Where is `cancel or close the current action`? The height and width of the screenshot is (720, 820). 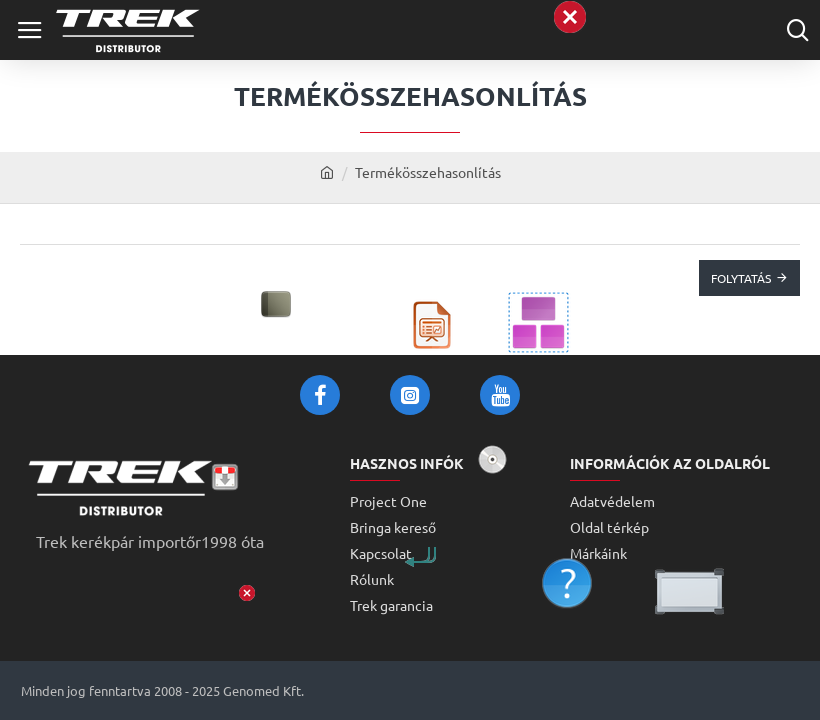
cancel or close the current action is located at coordinates (247, 593).